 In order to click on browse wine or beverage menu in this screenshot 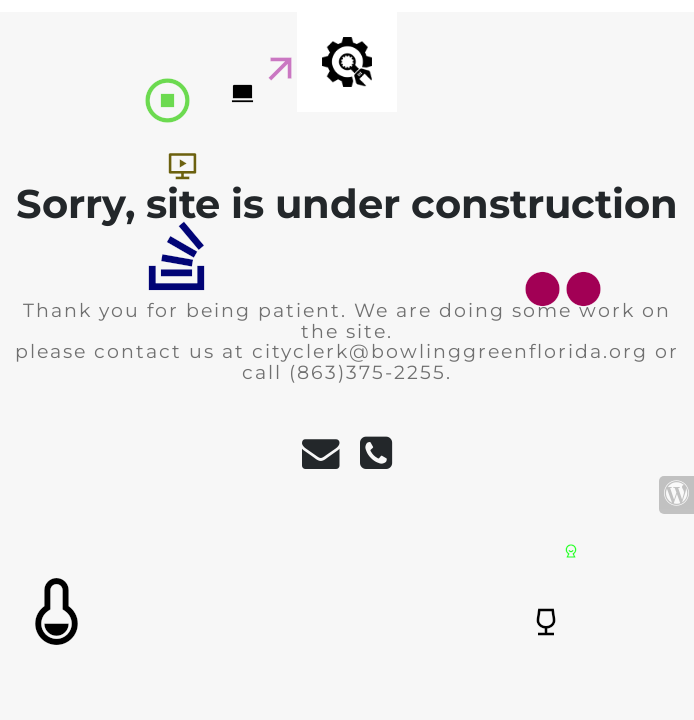, I will do `click(546, 622)`.